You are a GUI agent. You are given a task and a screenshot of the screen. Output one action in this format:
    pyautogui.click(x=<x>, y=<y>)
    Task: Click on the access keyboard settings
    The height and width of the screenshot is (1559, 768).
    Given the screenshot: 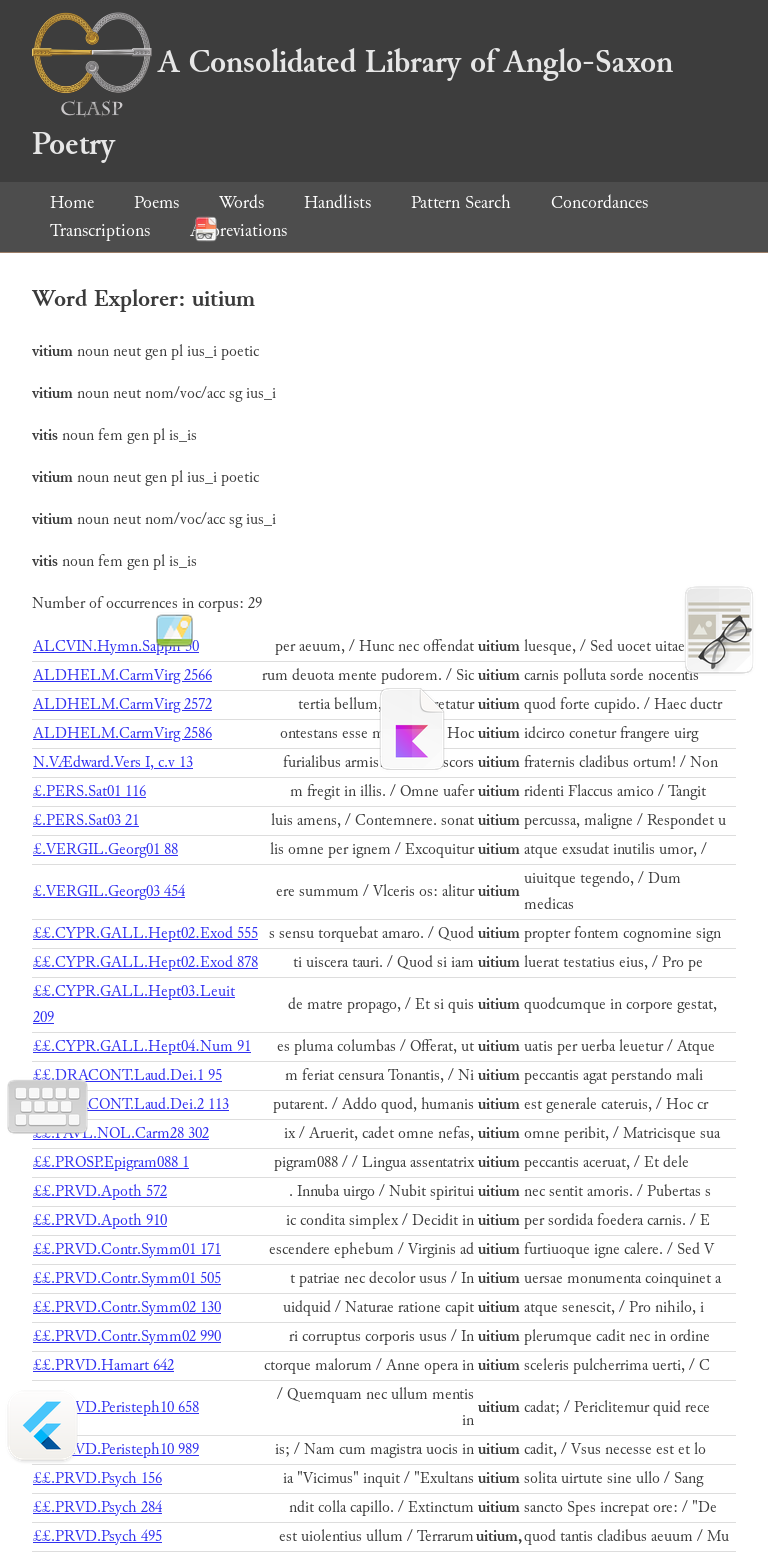 What is the action you would take?
    pyautogui.click(x=47, y=1106)
    